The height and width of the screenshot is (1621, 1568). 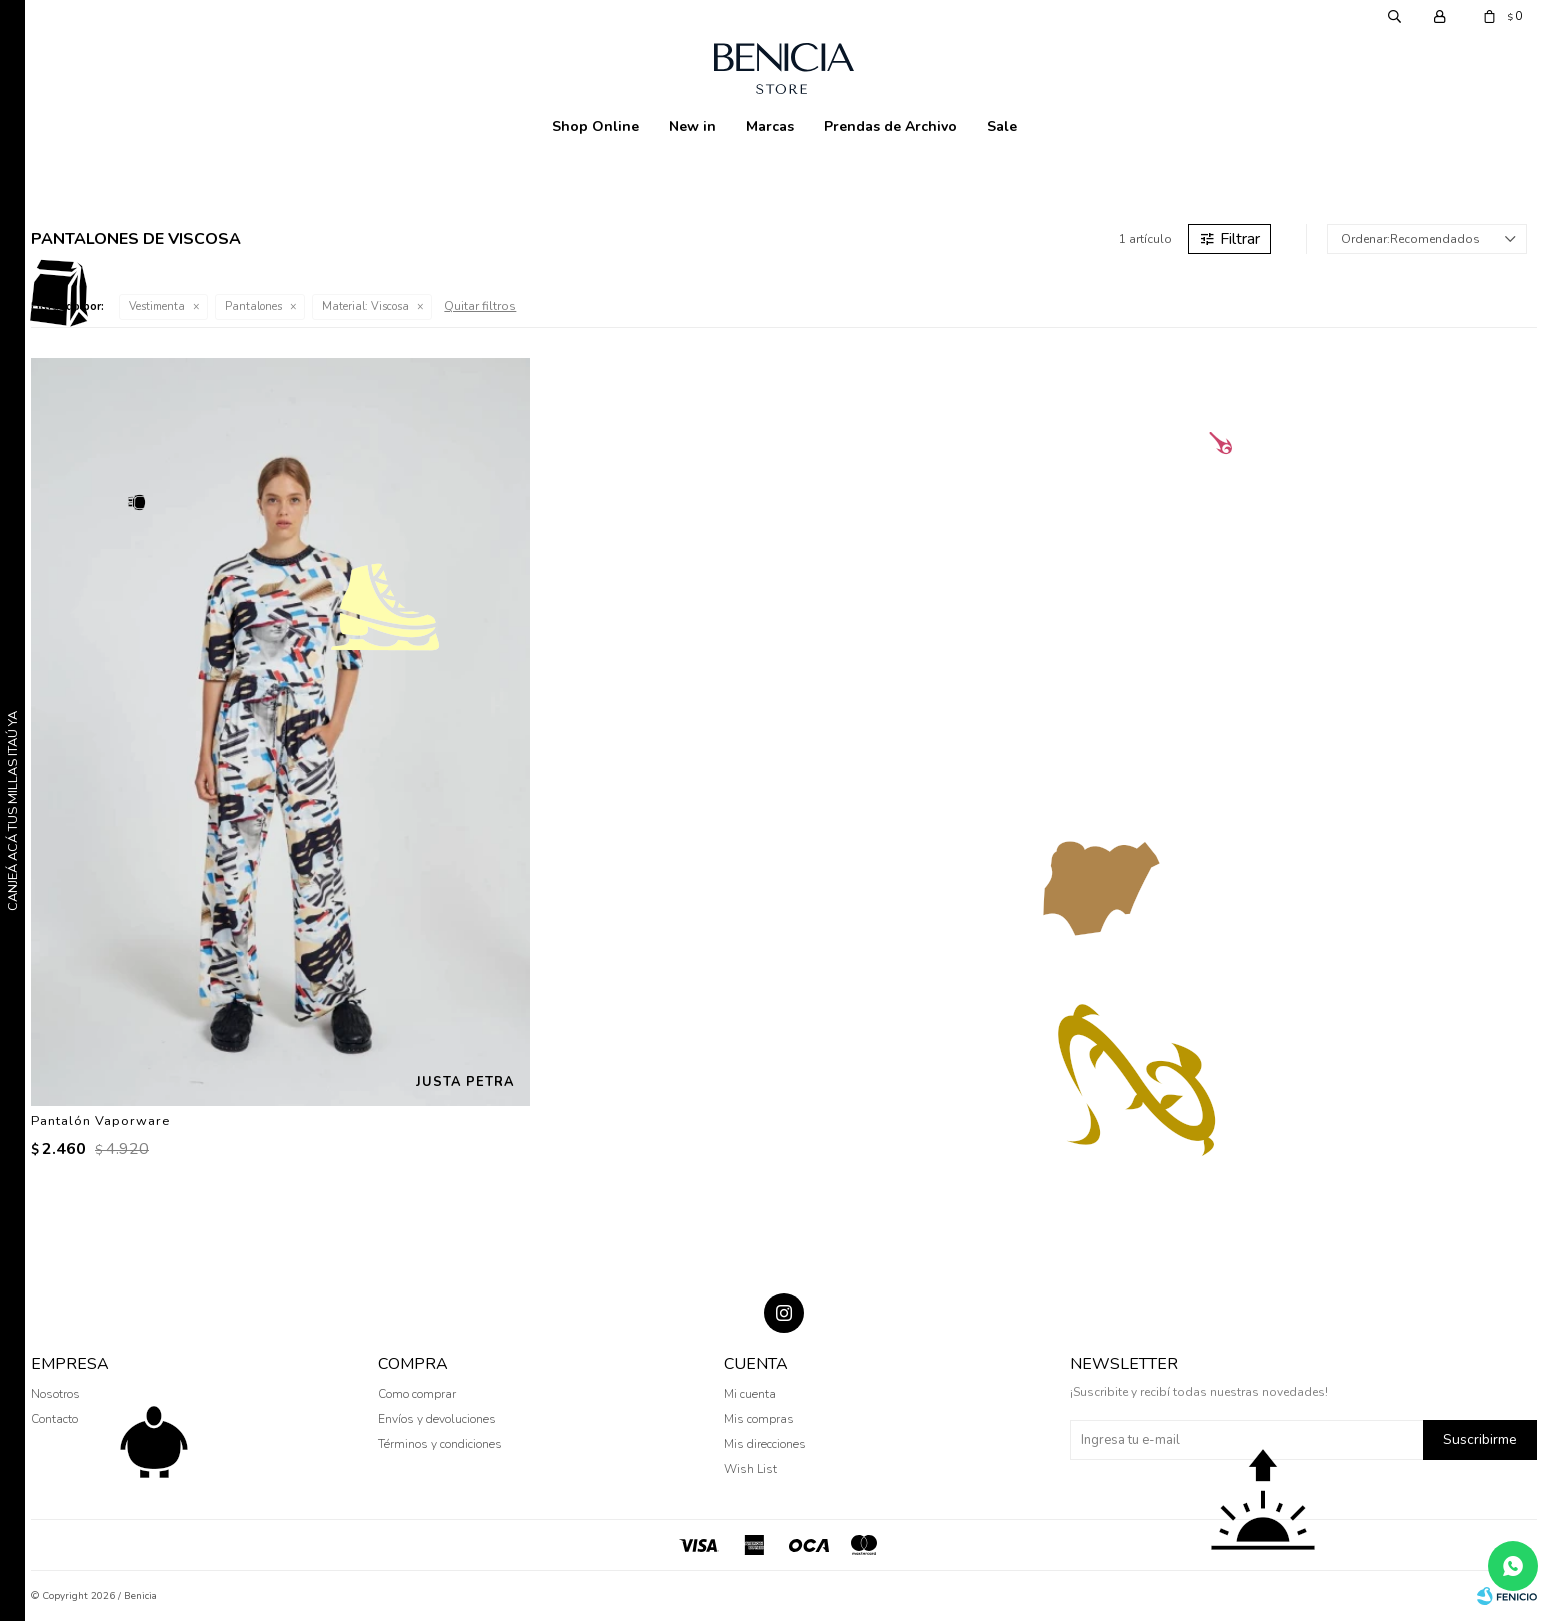 I want to click on cast a fire spell or ability, so click(x=1221, y=443).